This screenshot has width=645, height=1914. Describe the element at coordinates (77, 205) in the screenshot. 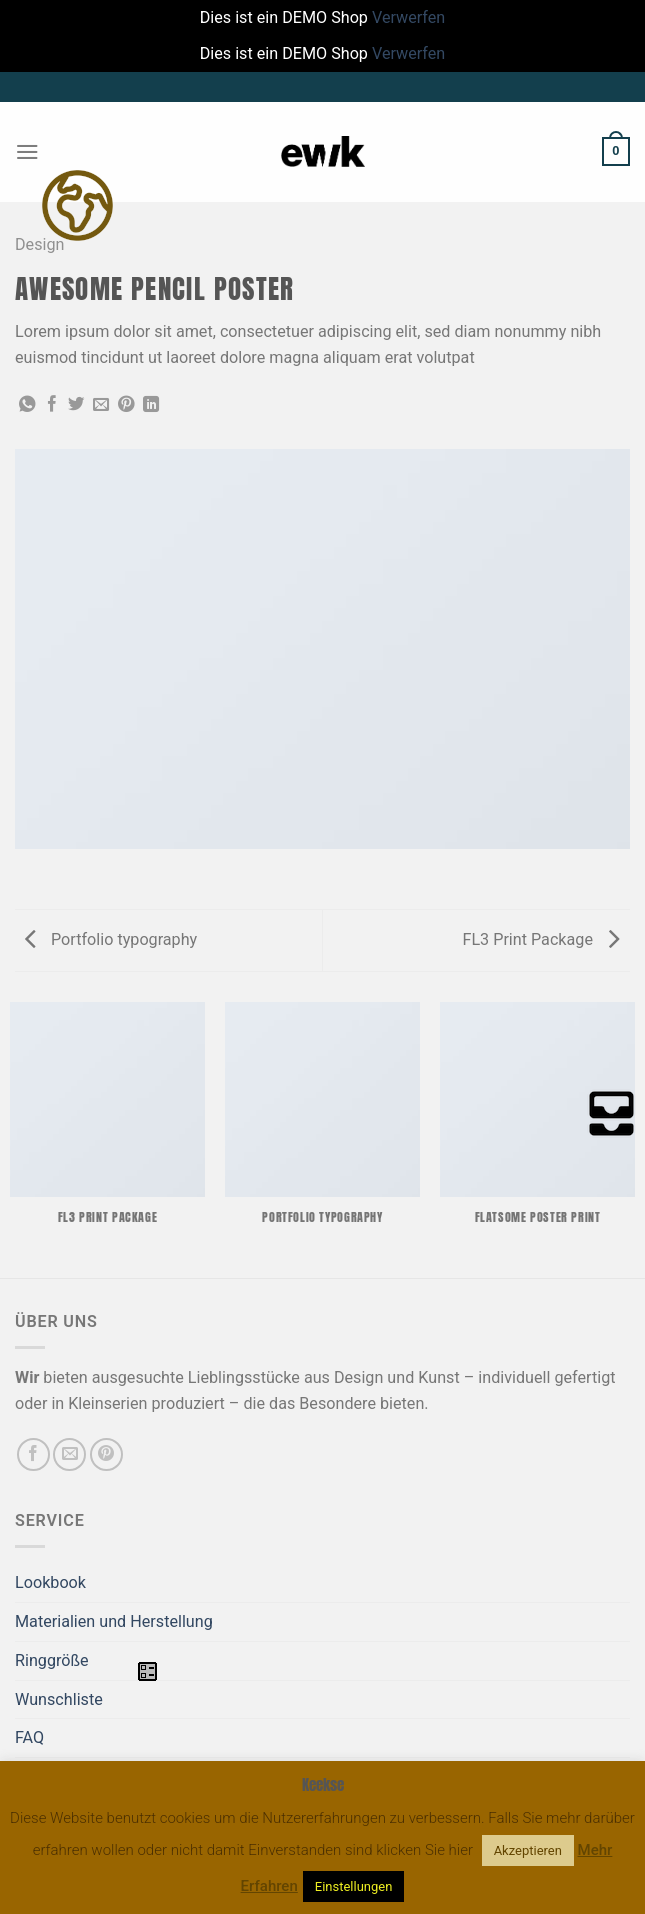

I see `switch to international or regional settings` at that location.